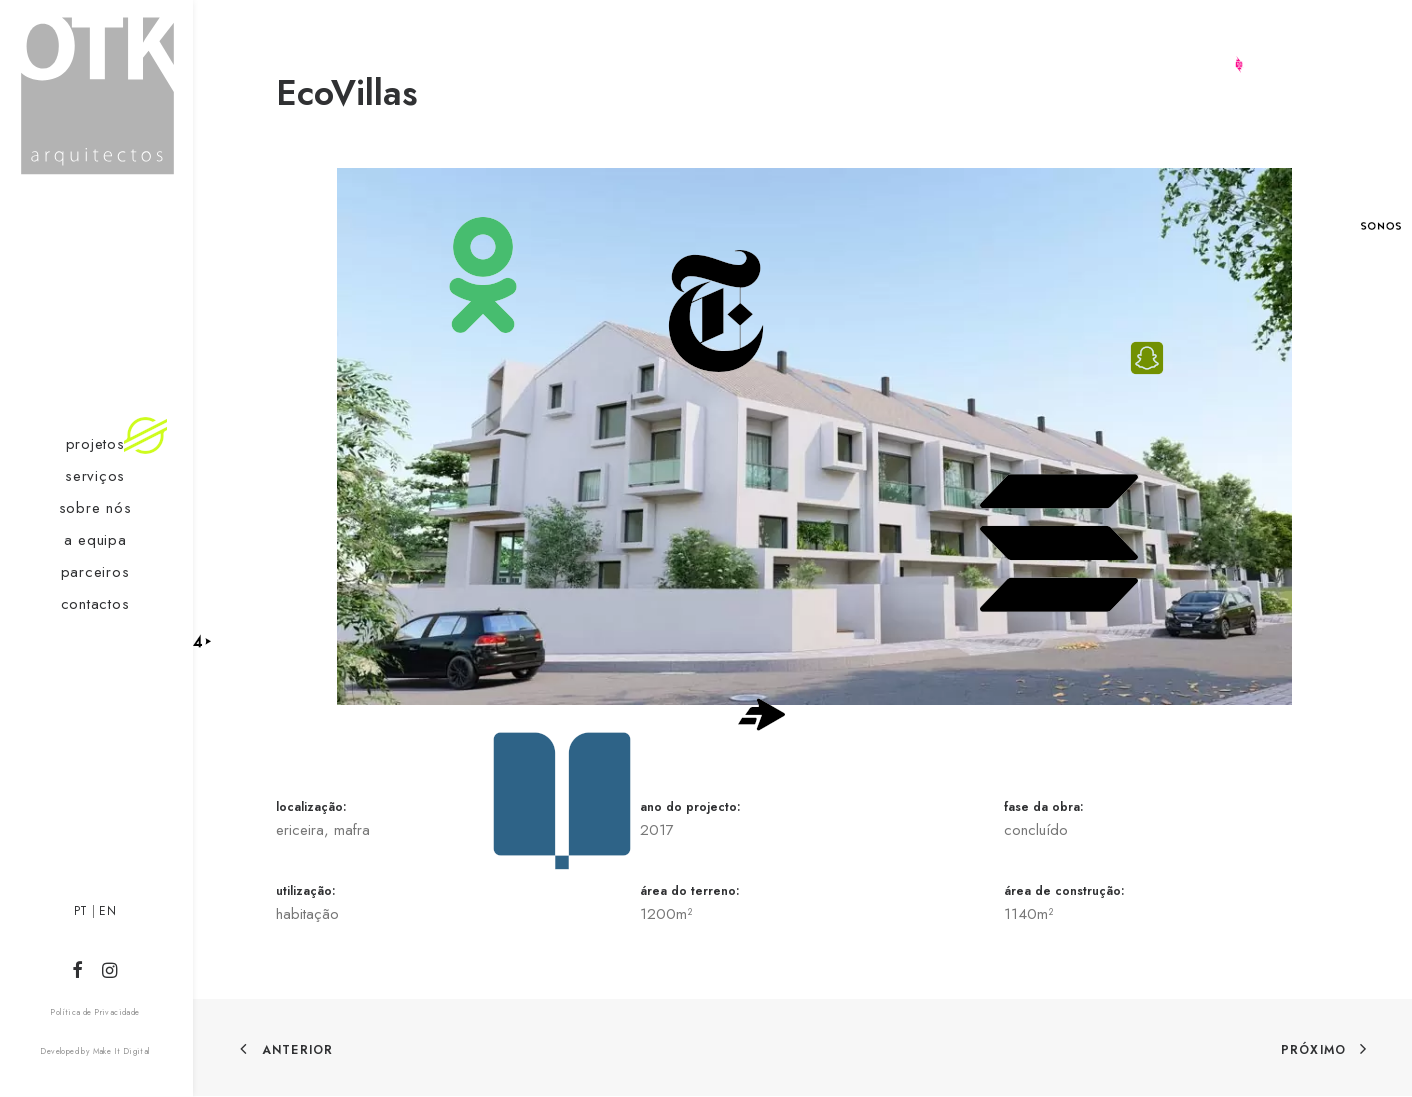 This screenshot has width=1412, height=1097. I want to click on open reading mode or e-reader, so click(562, 794).